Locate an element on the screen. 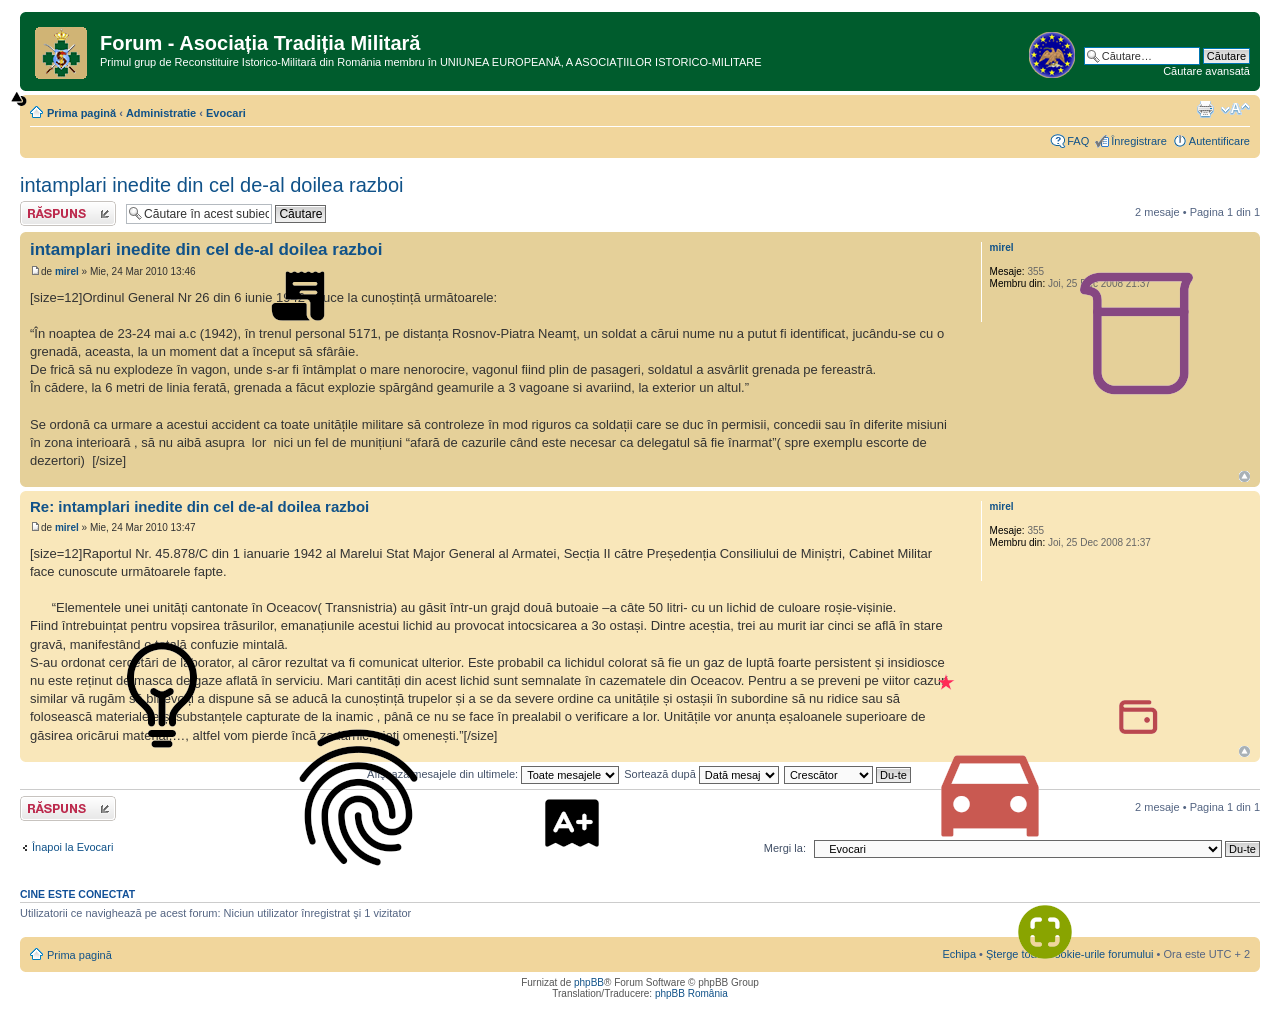 This screenshot has height=1016, width=1280. access shape tools or drawing options is located at coordinates (19, 99).